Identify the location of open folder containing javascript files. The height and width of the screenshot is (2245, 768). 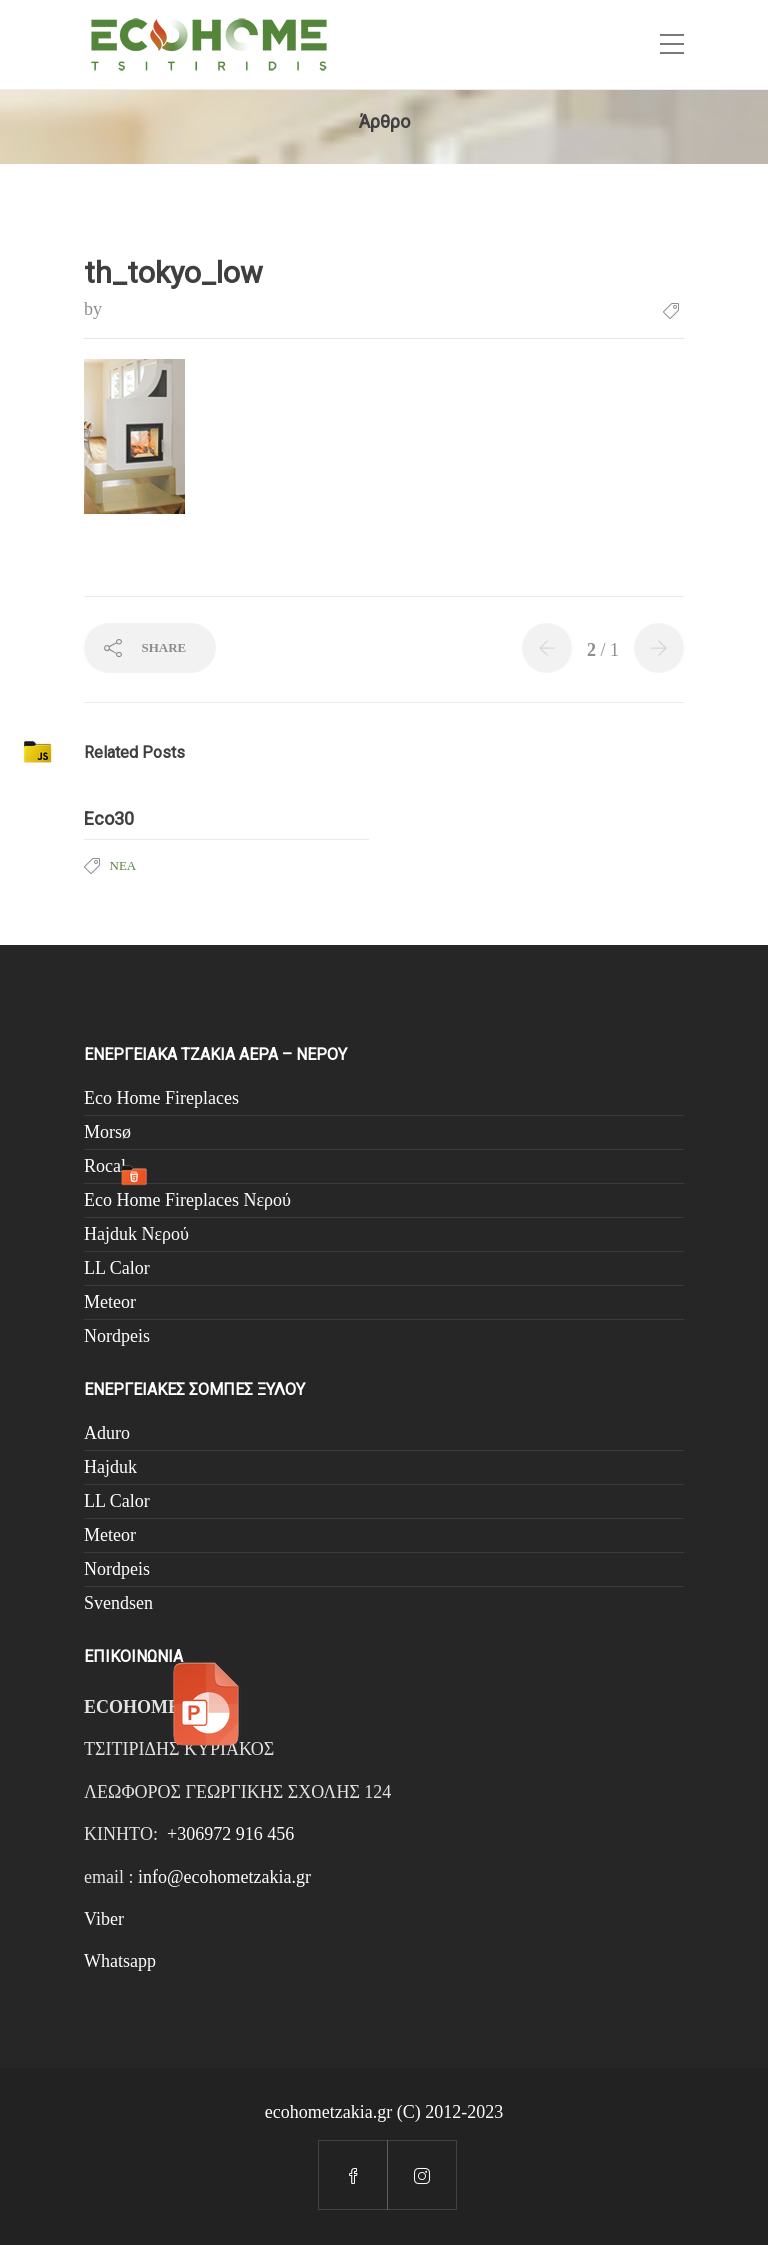
(37, 752).